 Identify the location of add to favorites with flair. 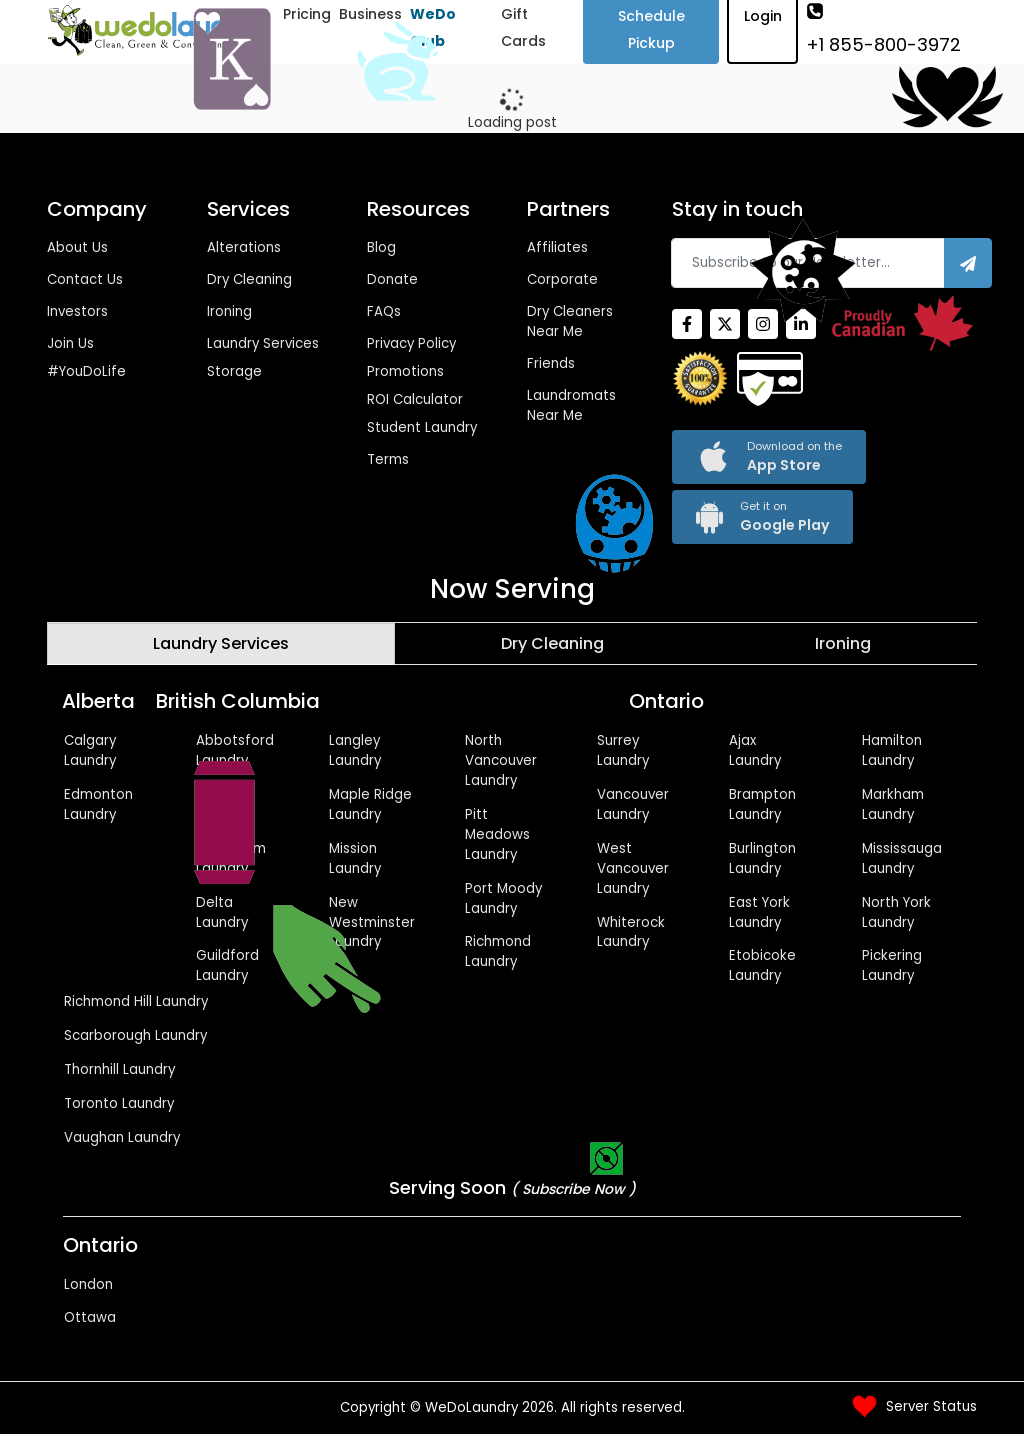
(947, 98).